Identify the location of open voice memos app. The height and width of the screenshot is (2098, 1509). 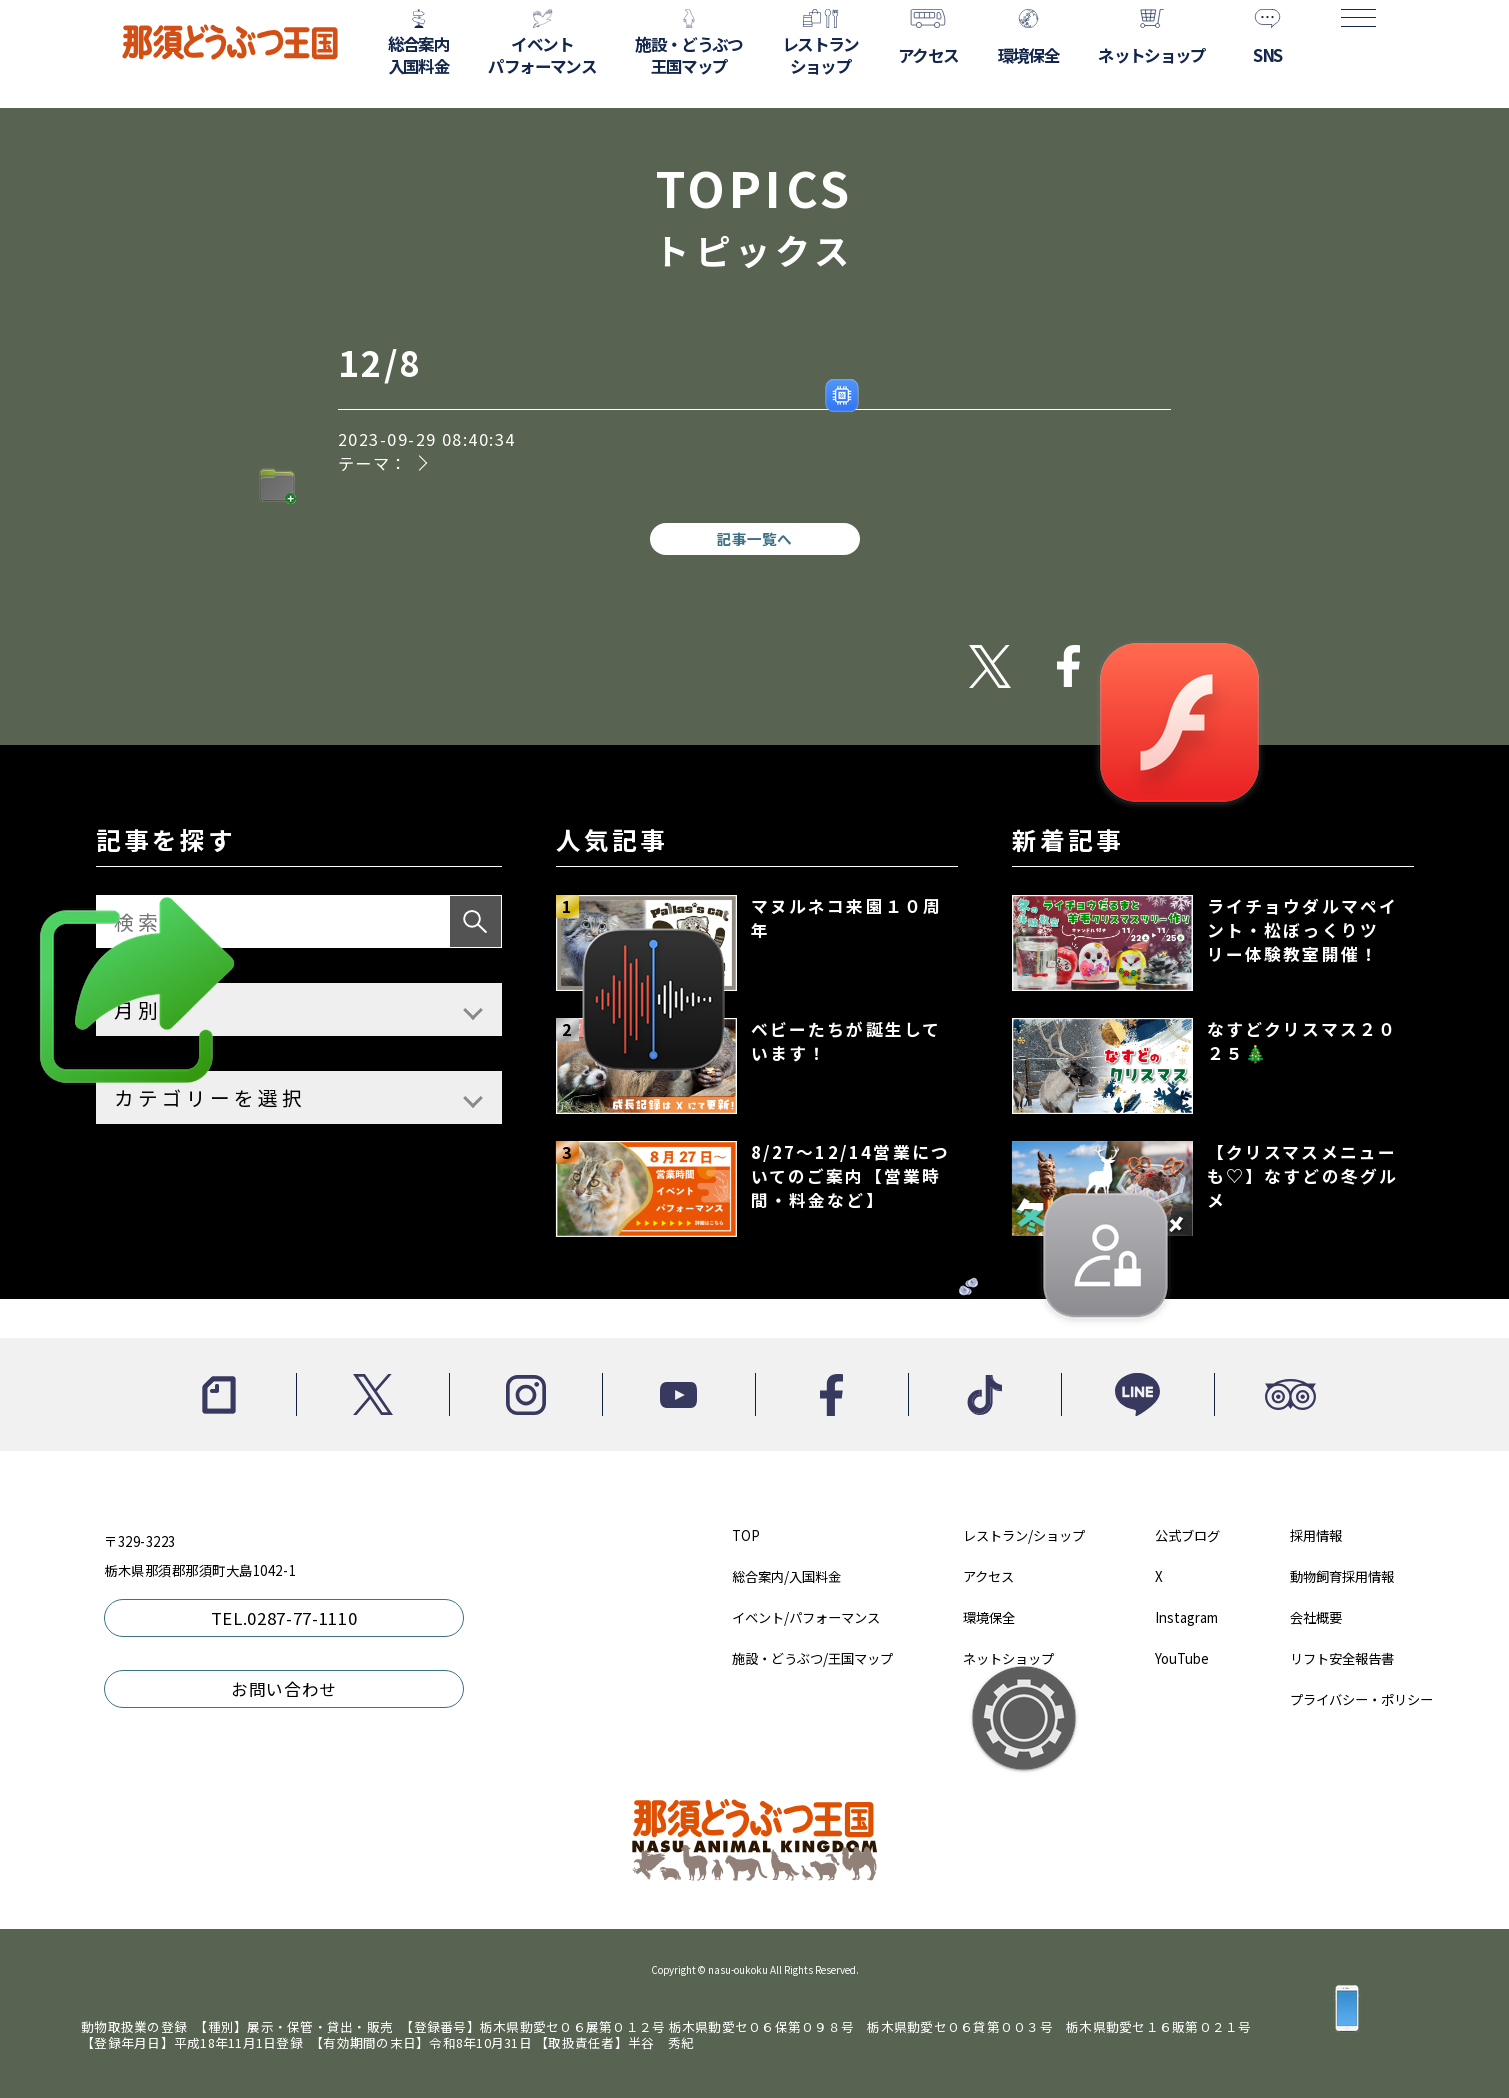
(653, 999).